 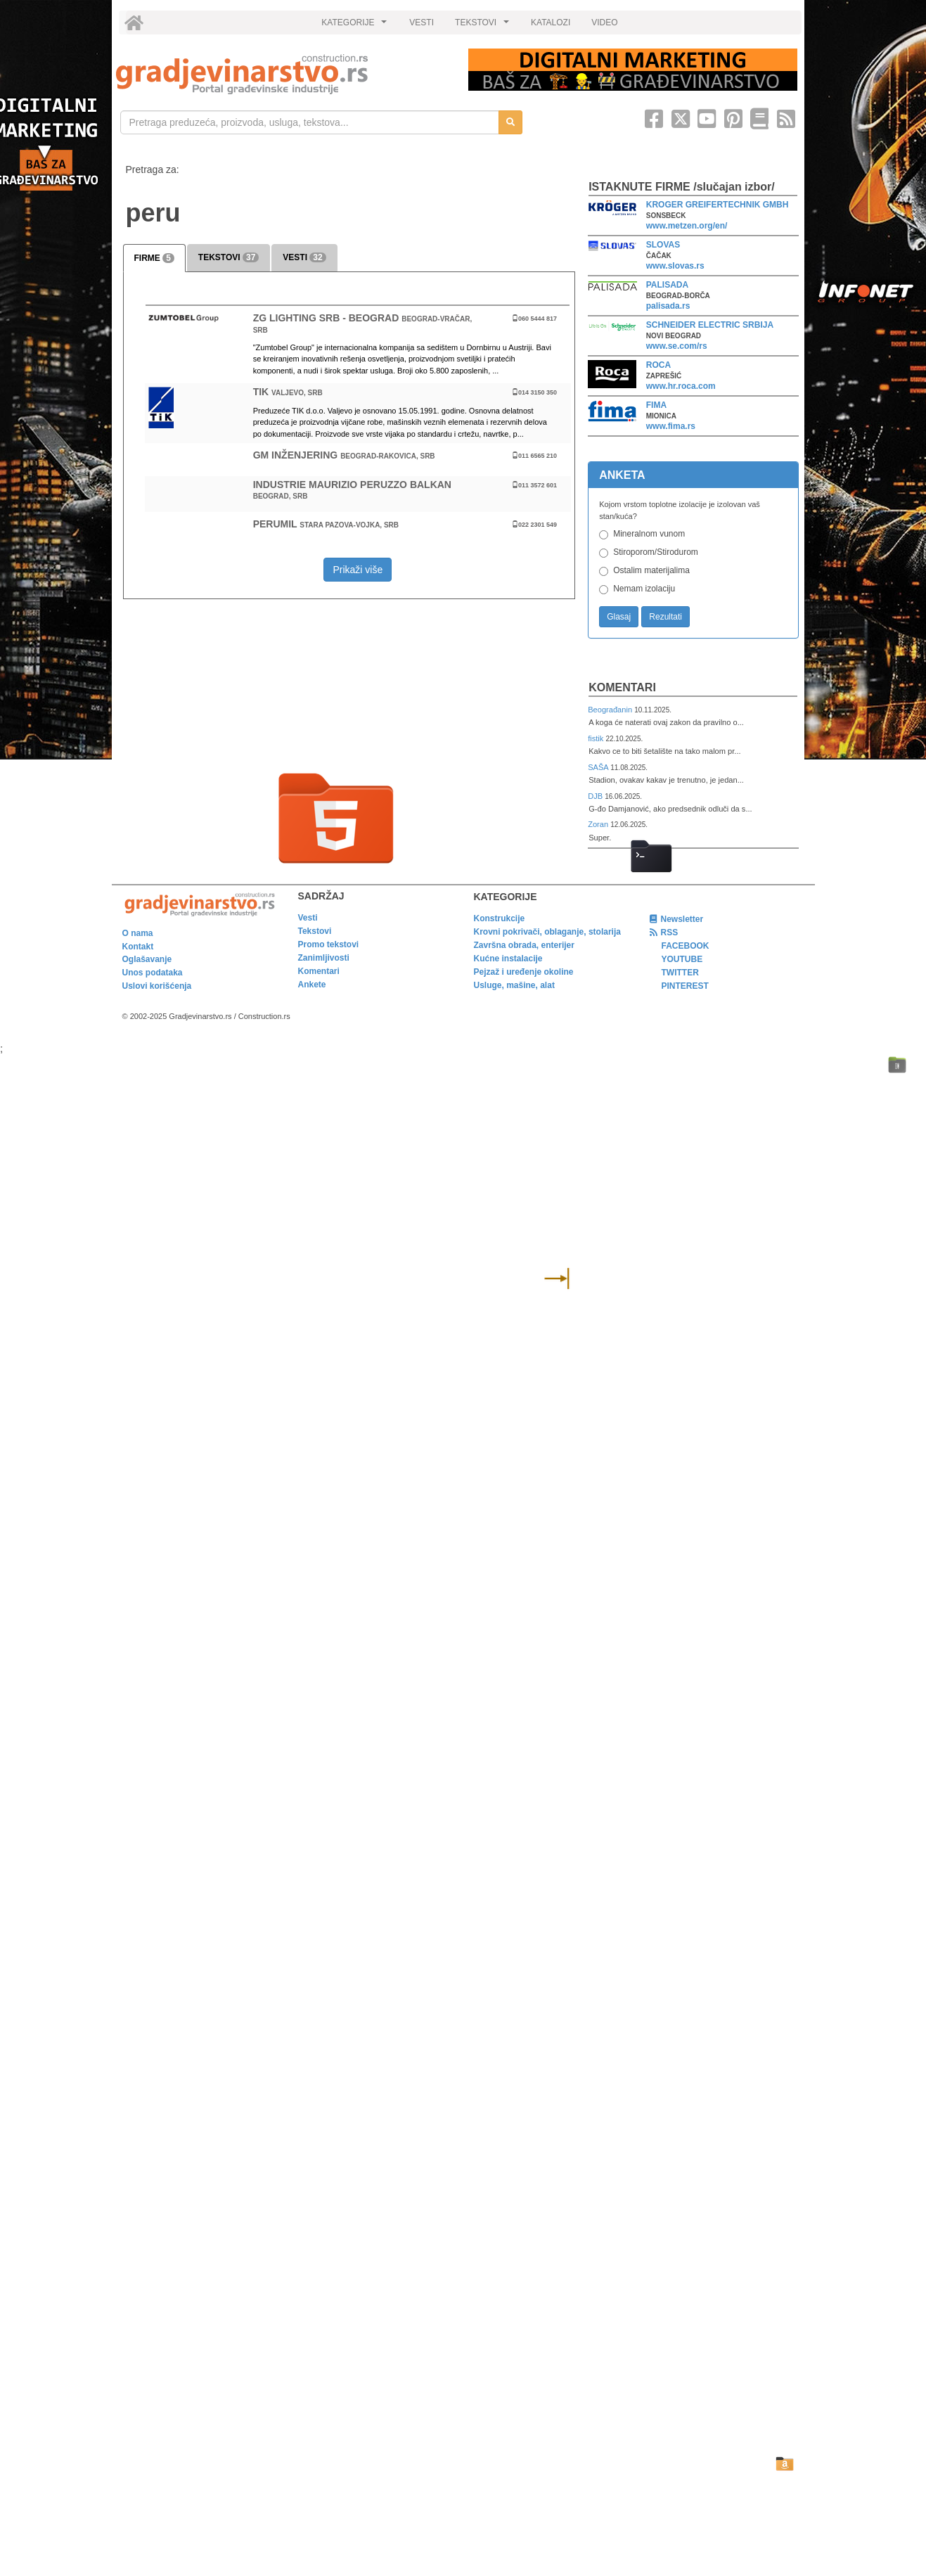 What do you see at coordinates (897, 1065) in the screenshot?
I see `open templates folder` at bounding box center [897, 1065].